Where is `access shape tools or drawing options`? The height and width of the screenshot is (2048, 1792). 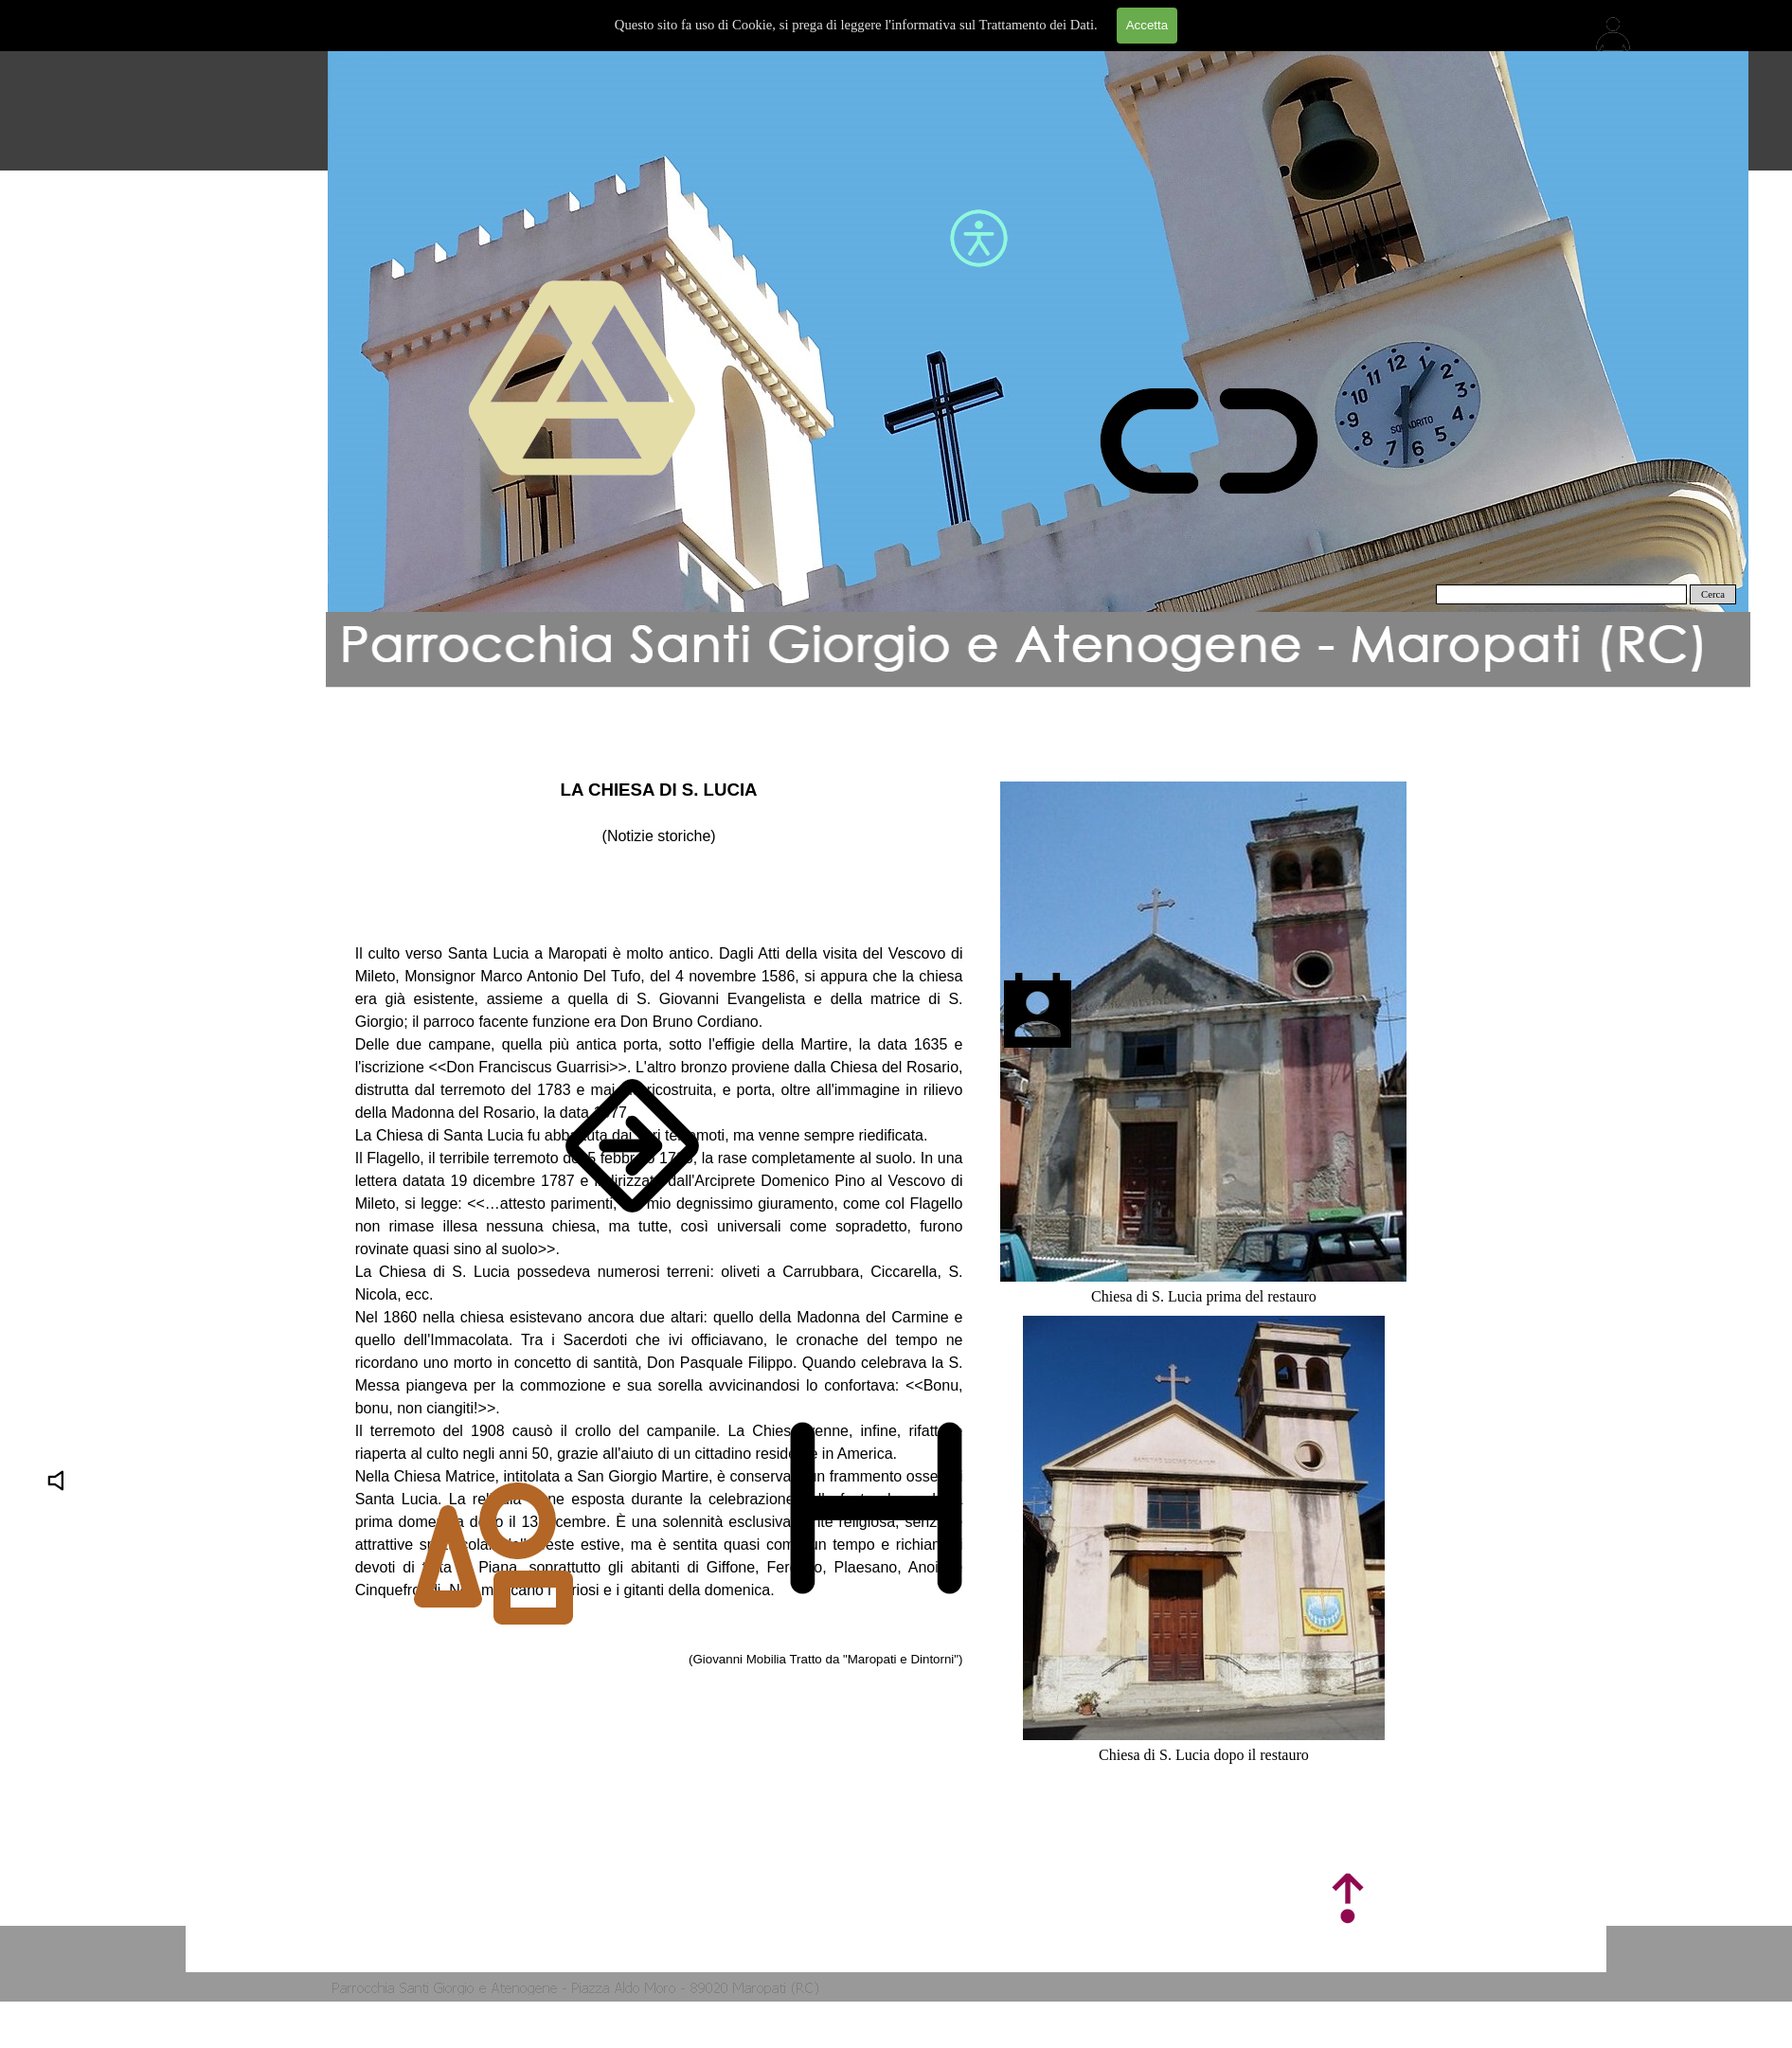
access shape tools or drawing options is located at coordinates (496, 1559).